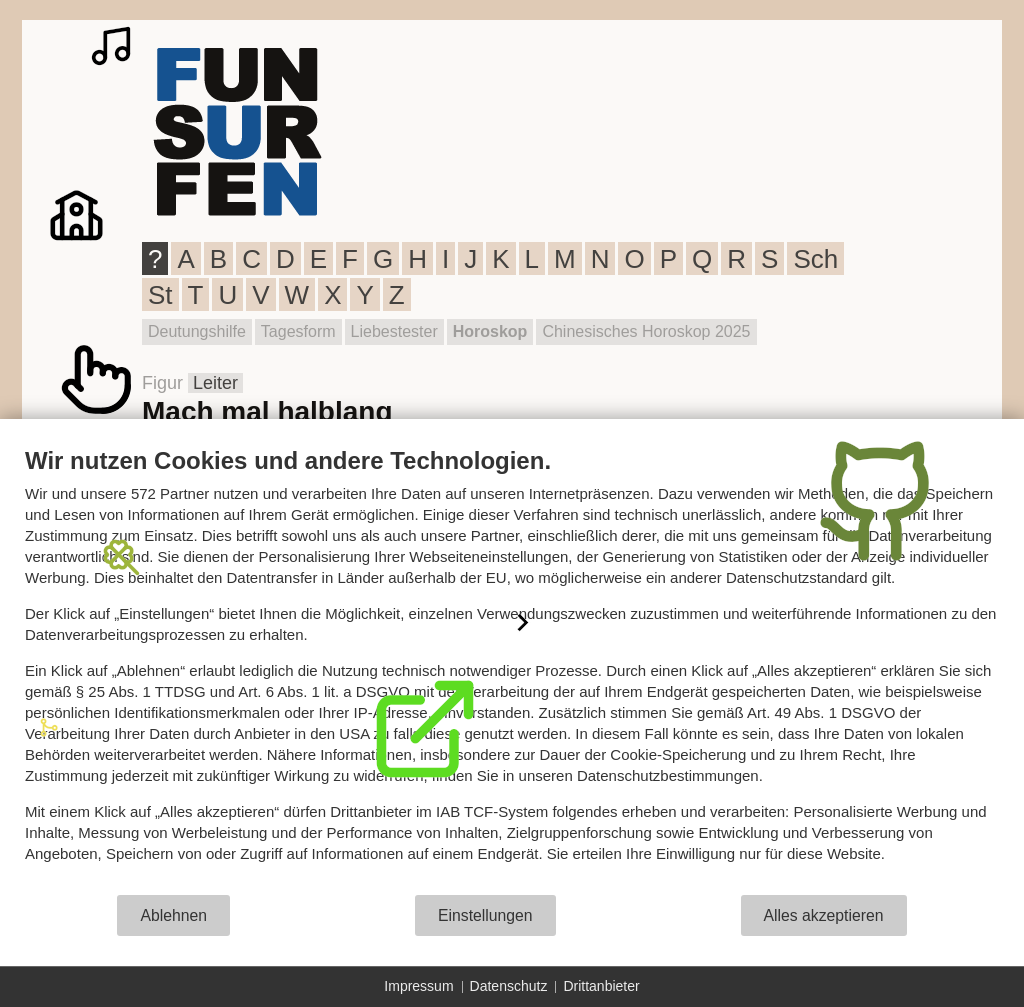  What do you see at coordinates (96, 379) in the screenshot?
I see `tap or click to select an item` at bounding box center [96, 379].